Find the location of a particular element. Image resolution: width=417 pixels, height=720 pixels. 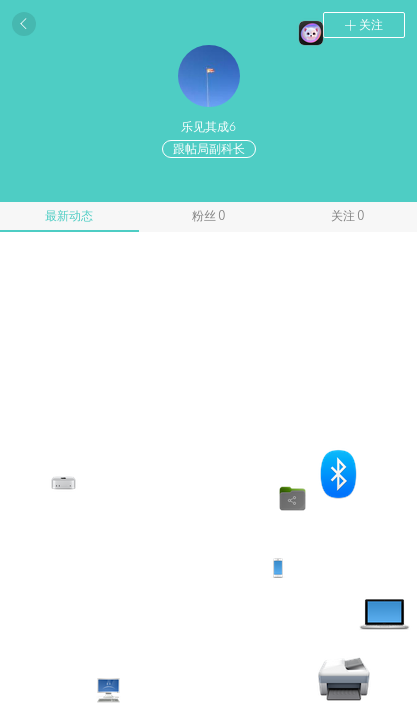

browse network printers via SMB protocol is located at coordinates (344, 679).